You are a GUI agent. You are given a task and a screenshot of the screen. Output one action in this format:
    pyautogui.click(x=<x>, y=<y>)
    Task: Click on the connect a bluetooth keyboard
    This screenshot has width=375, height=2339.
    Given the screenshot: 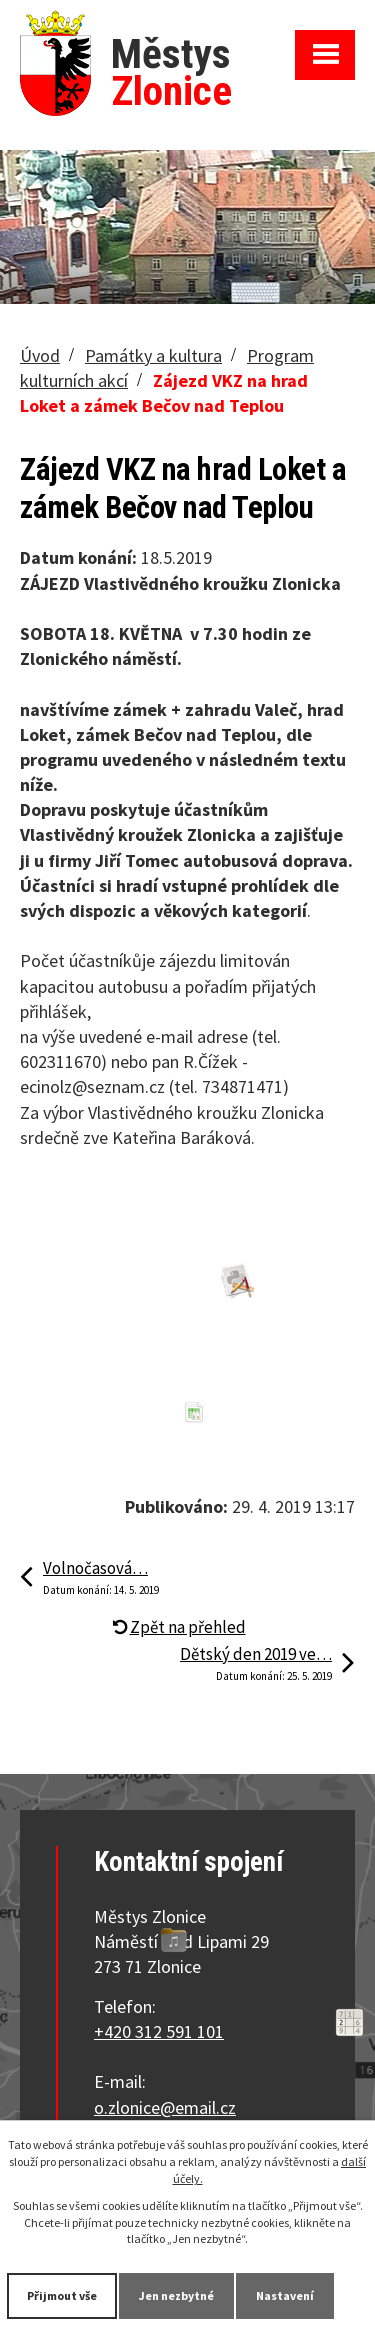 What is the action you would take?
    pyautogui.click(x=255, y=292)
    